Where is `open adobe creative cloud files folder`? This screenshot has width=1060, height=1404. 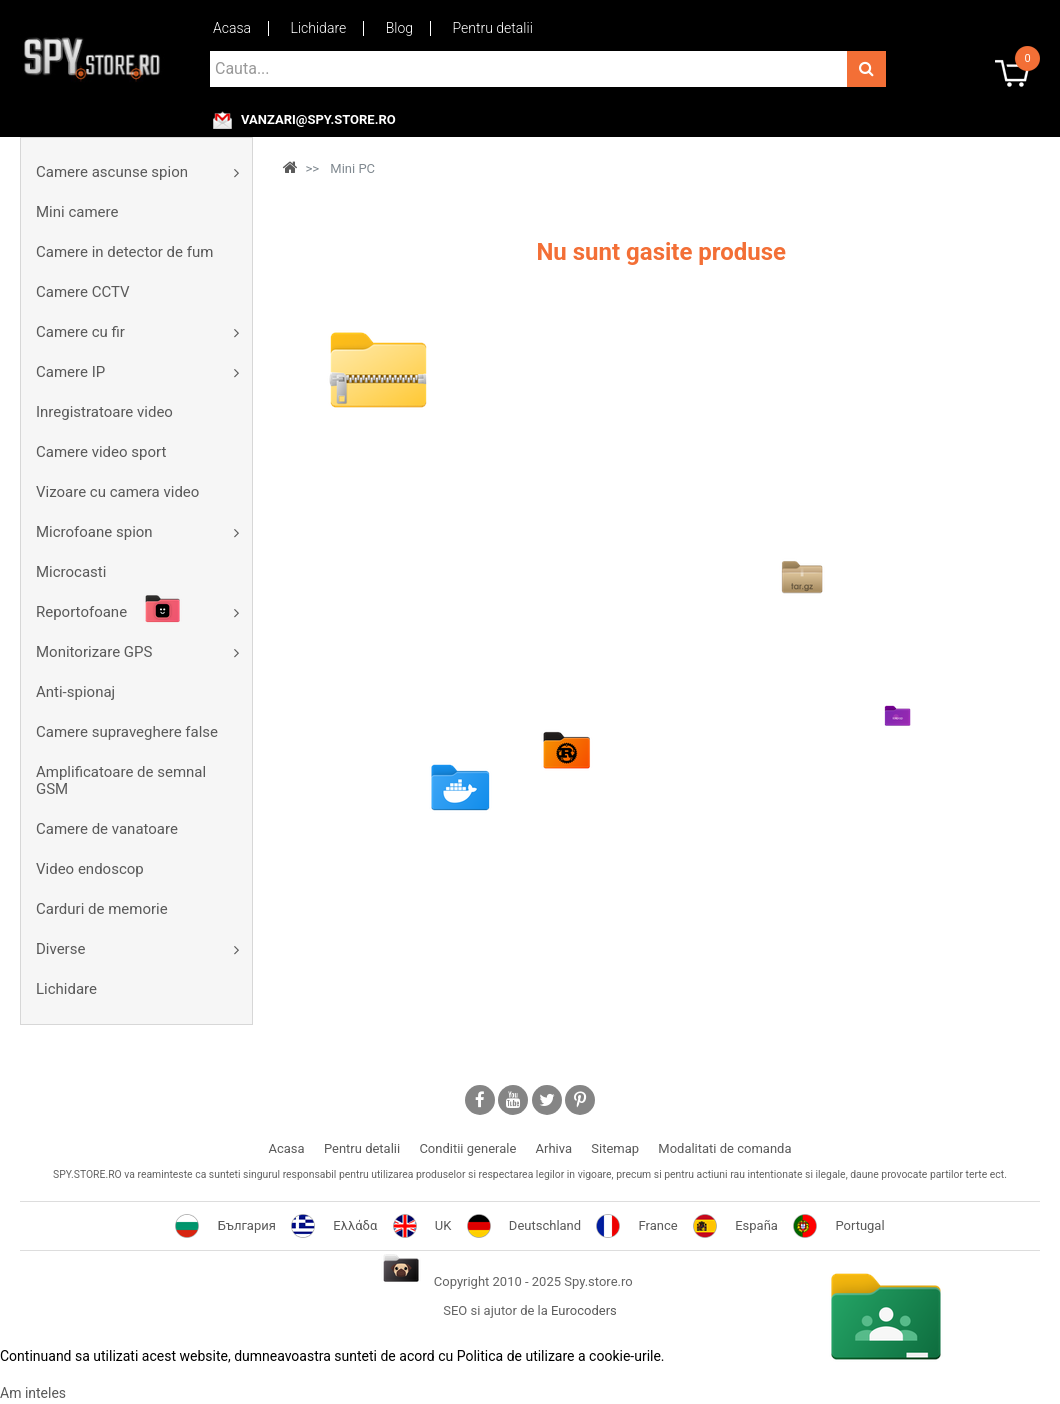 open adobe creative cloud files folder is located at coordinates (162, 609).